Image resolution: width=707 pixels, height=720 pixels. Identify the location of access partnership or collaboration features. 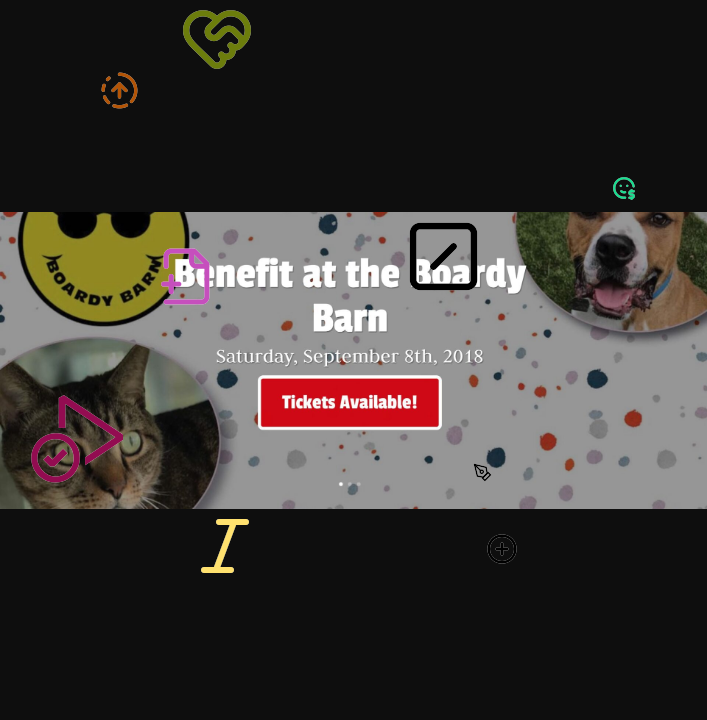
(217, 38).